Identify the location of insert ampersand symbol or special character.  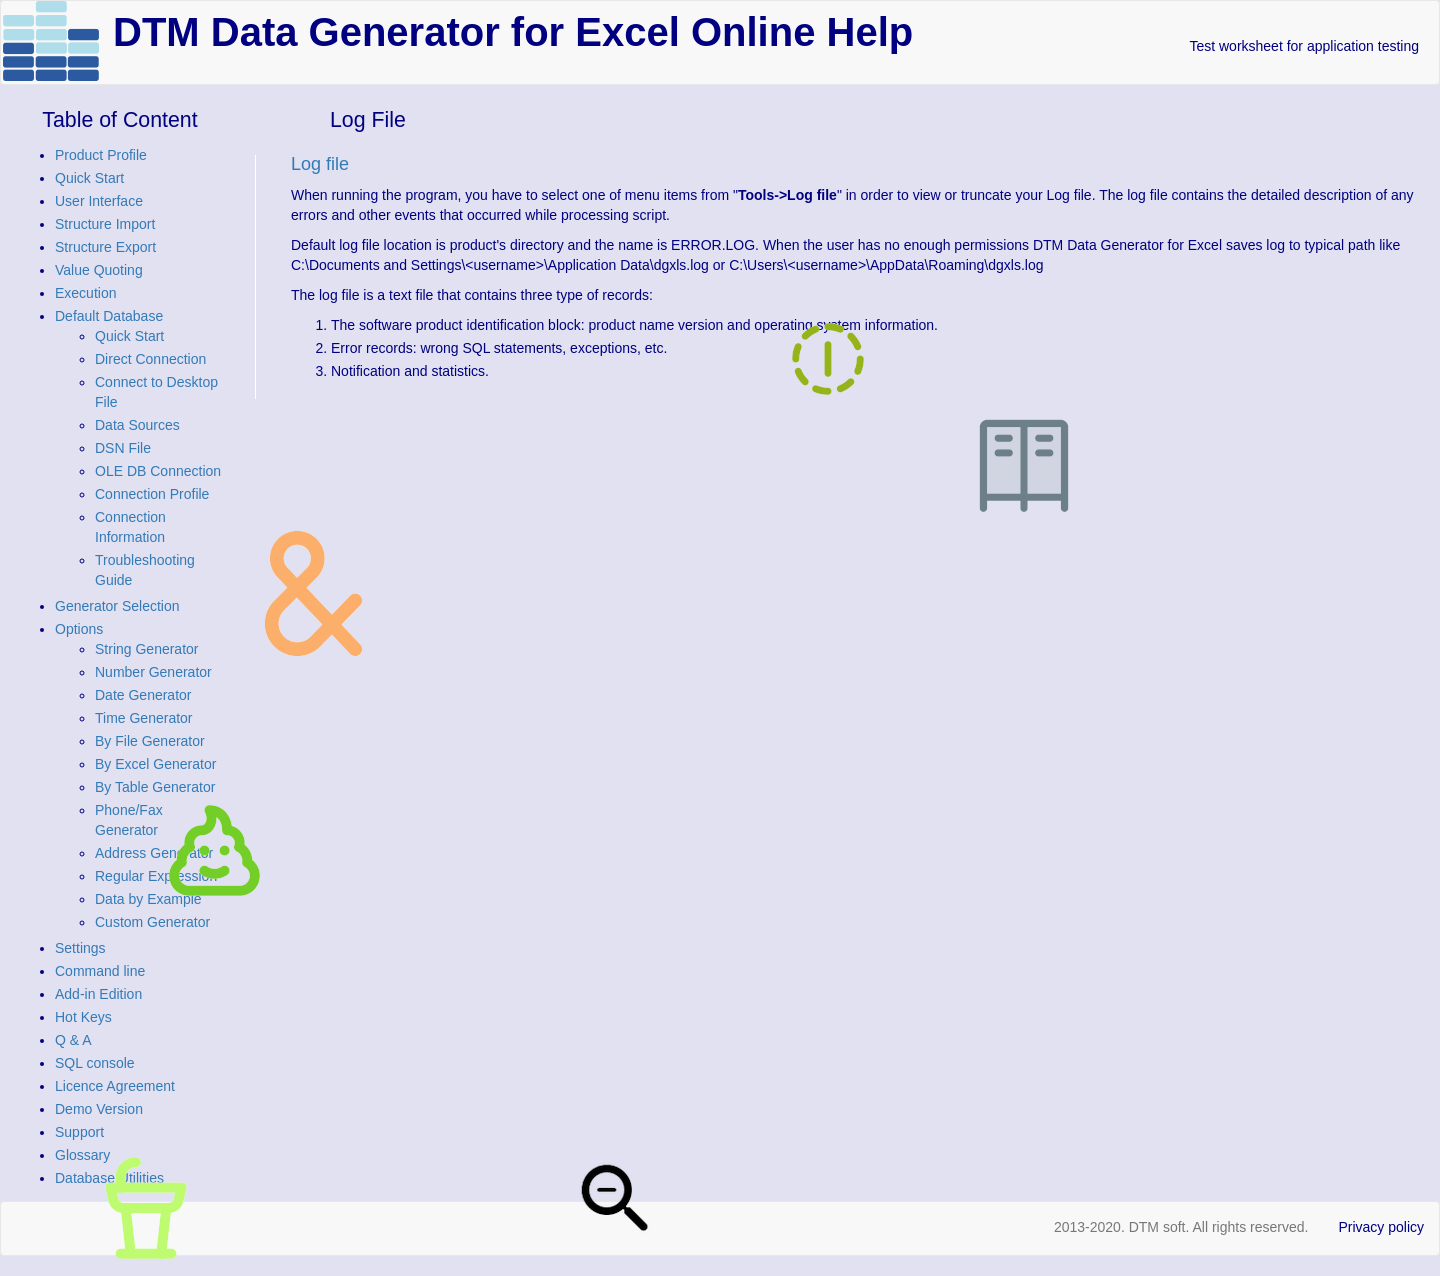
(306, 593).